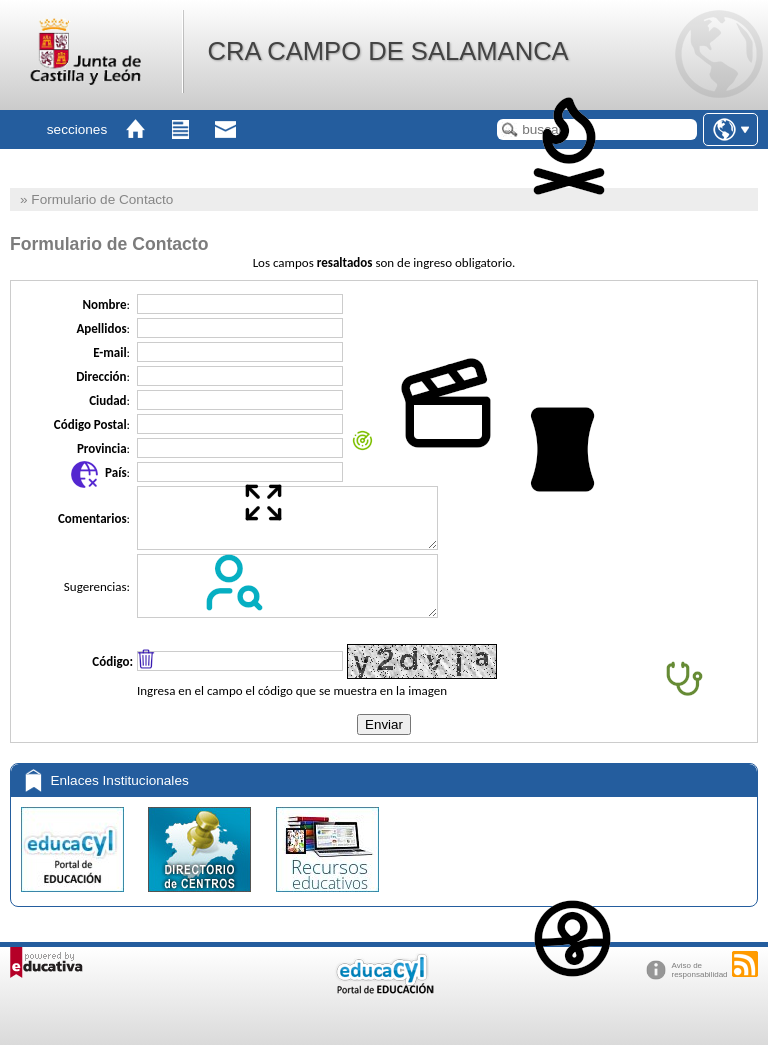 This screenshot has height=1045, width=768. I want to click on expand to fullscreen mode, so click(263, 502).